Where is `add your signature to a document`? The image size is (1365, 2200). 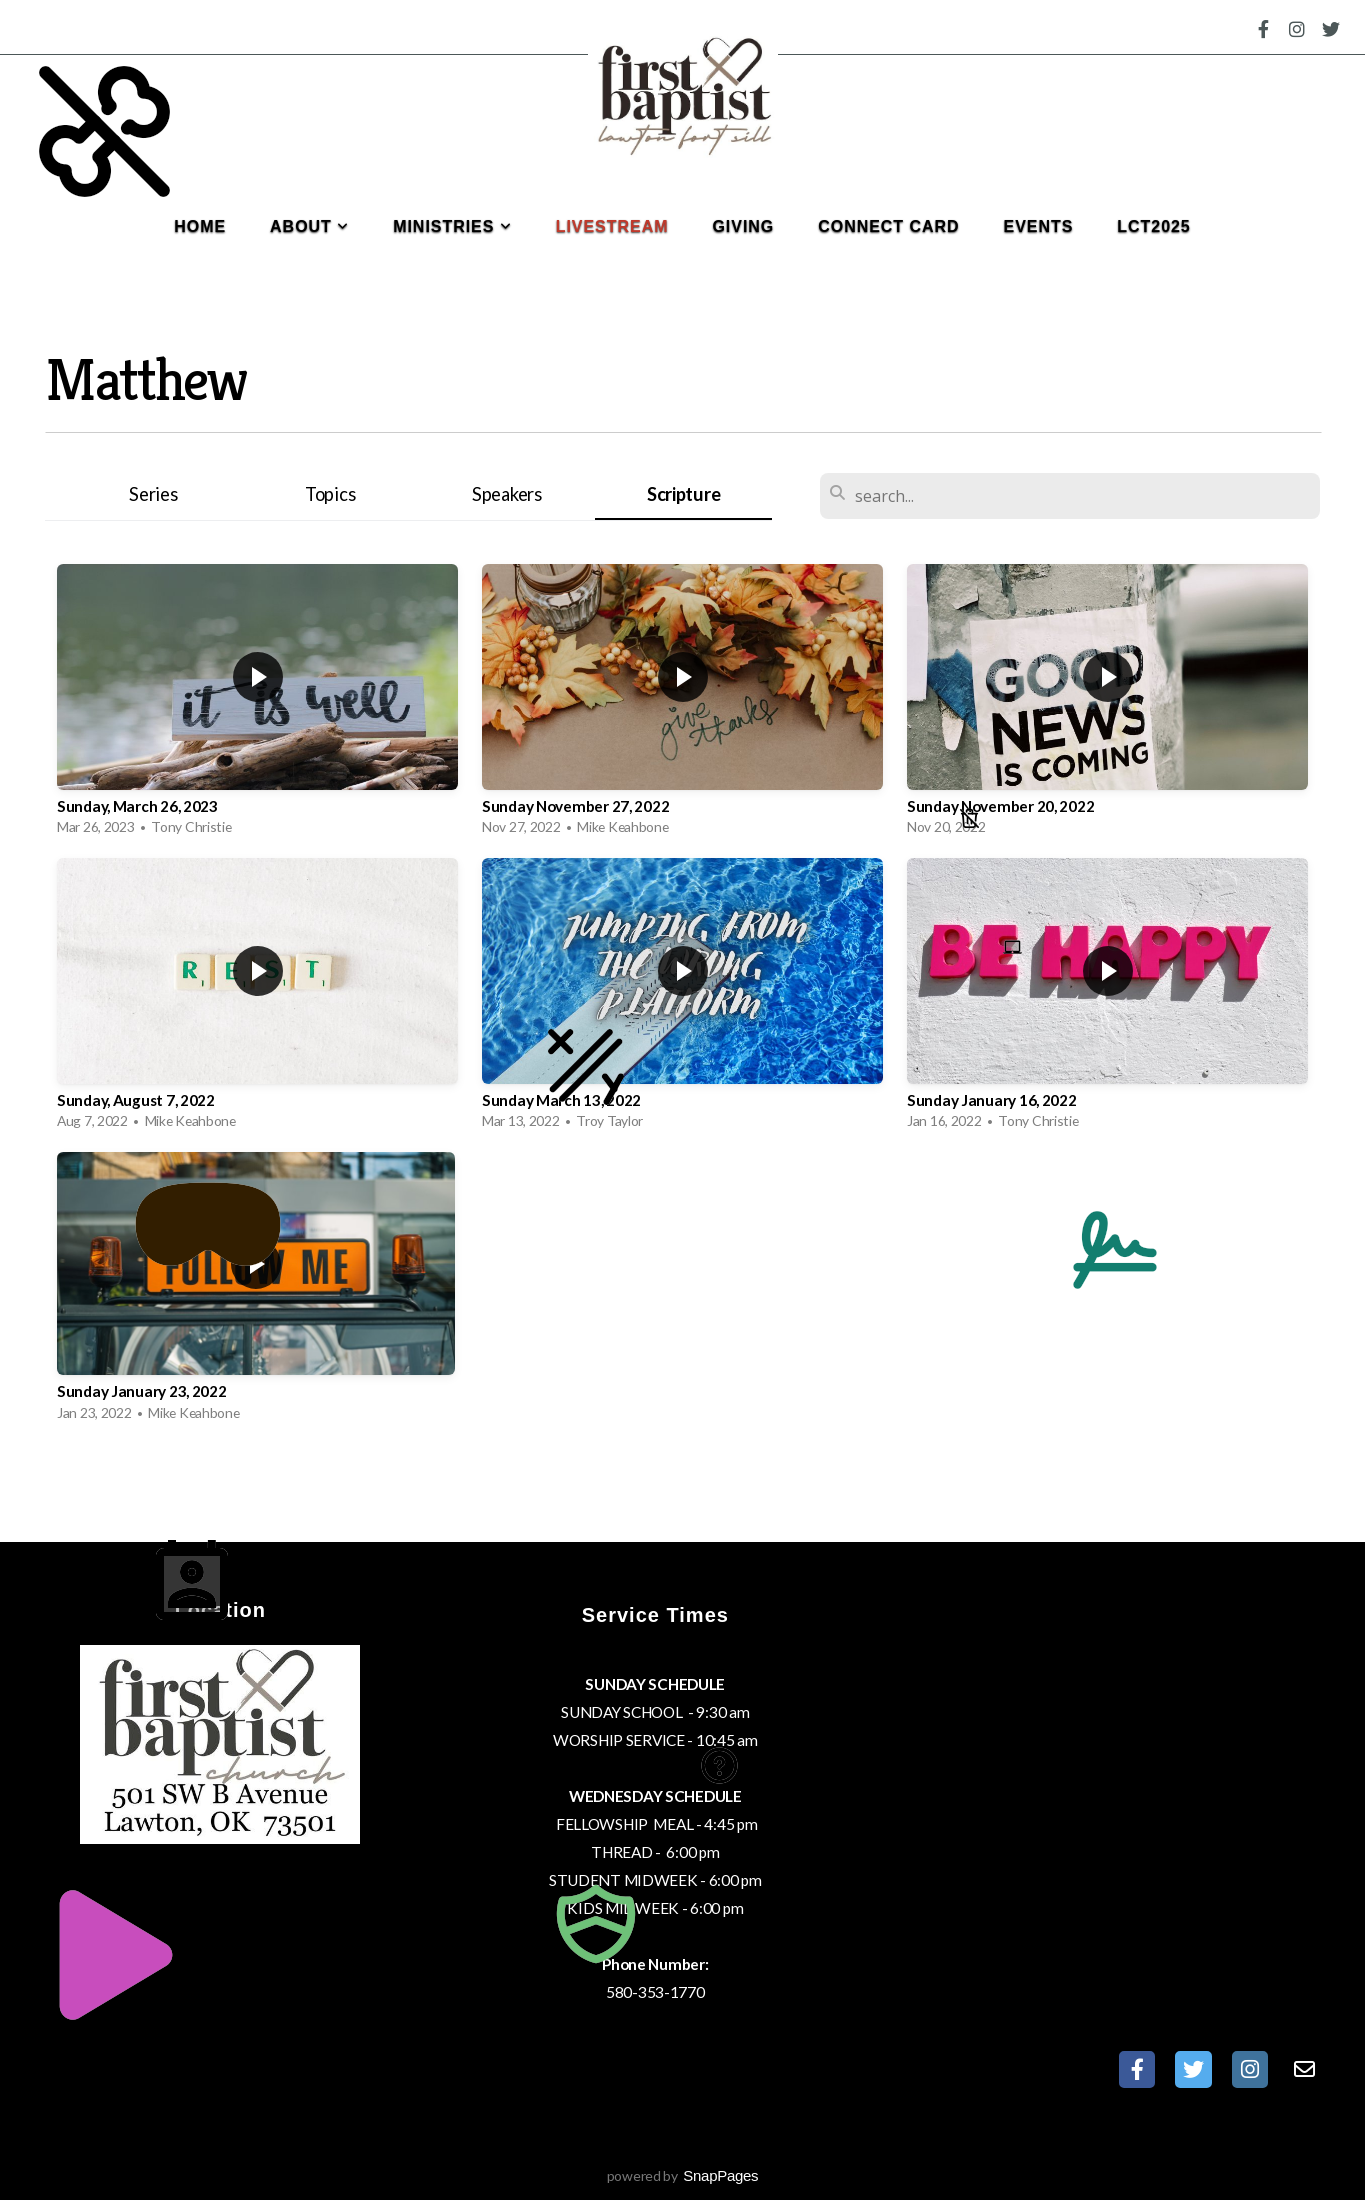
add your signature to a document is located at coordinates (1115, 1250).